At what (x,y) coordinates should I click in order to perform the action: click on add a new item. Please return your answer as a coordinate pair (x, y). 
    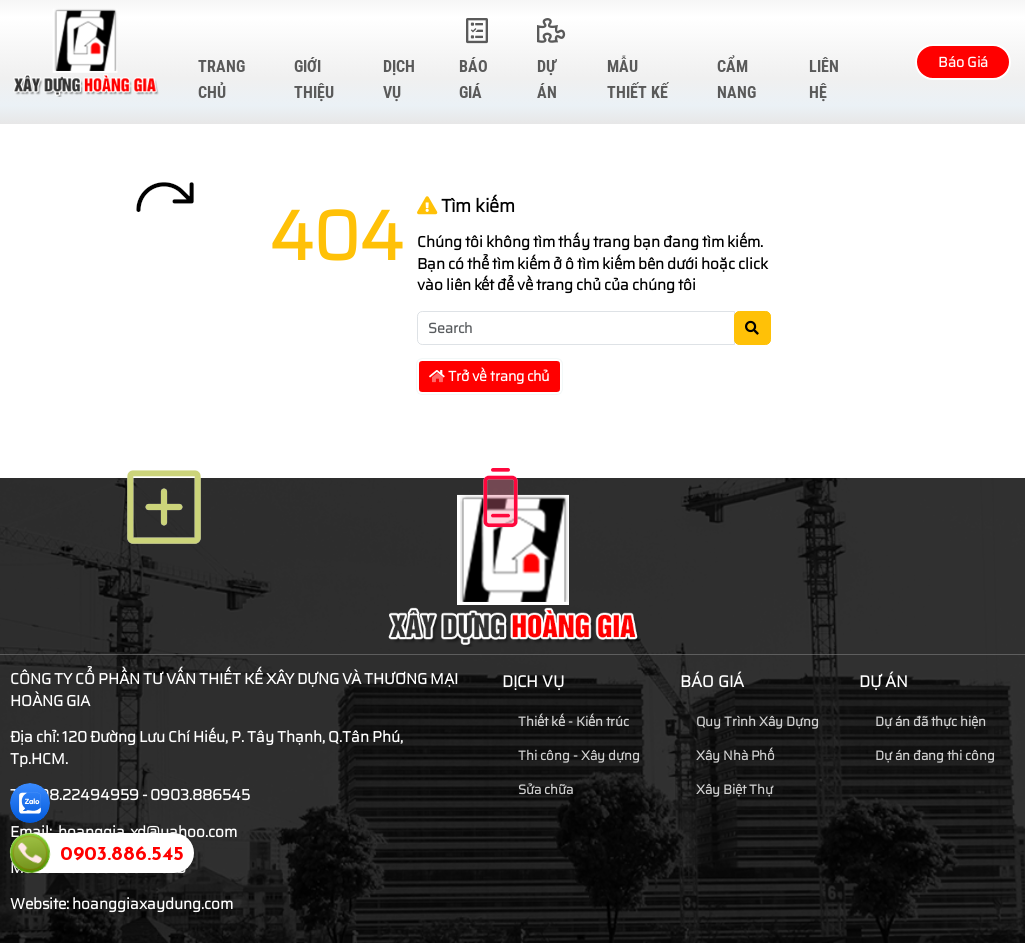
    Looking at the image, I should click on (164, 507).